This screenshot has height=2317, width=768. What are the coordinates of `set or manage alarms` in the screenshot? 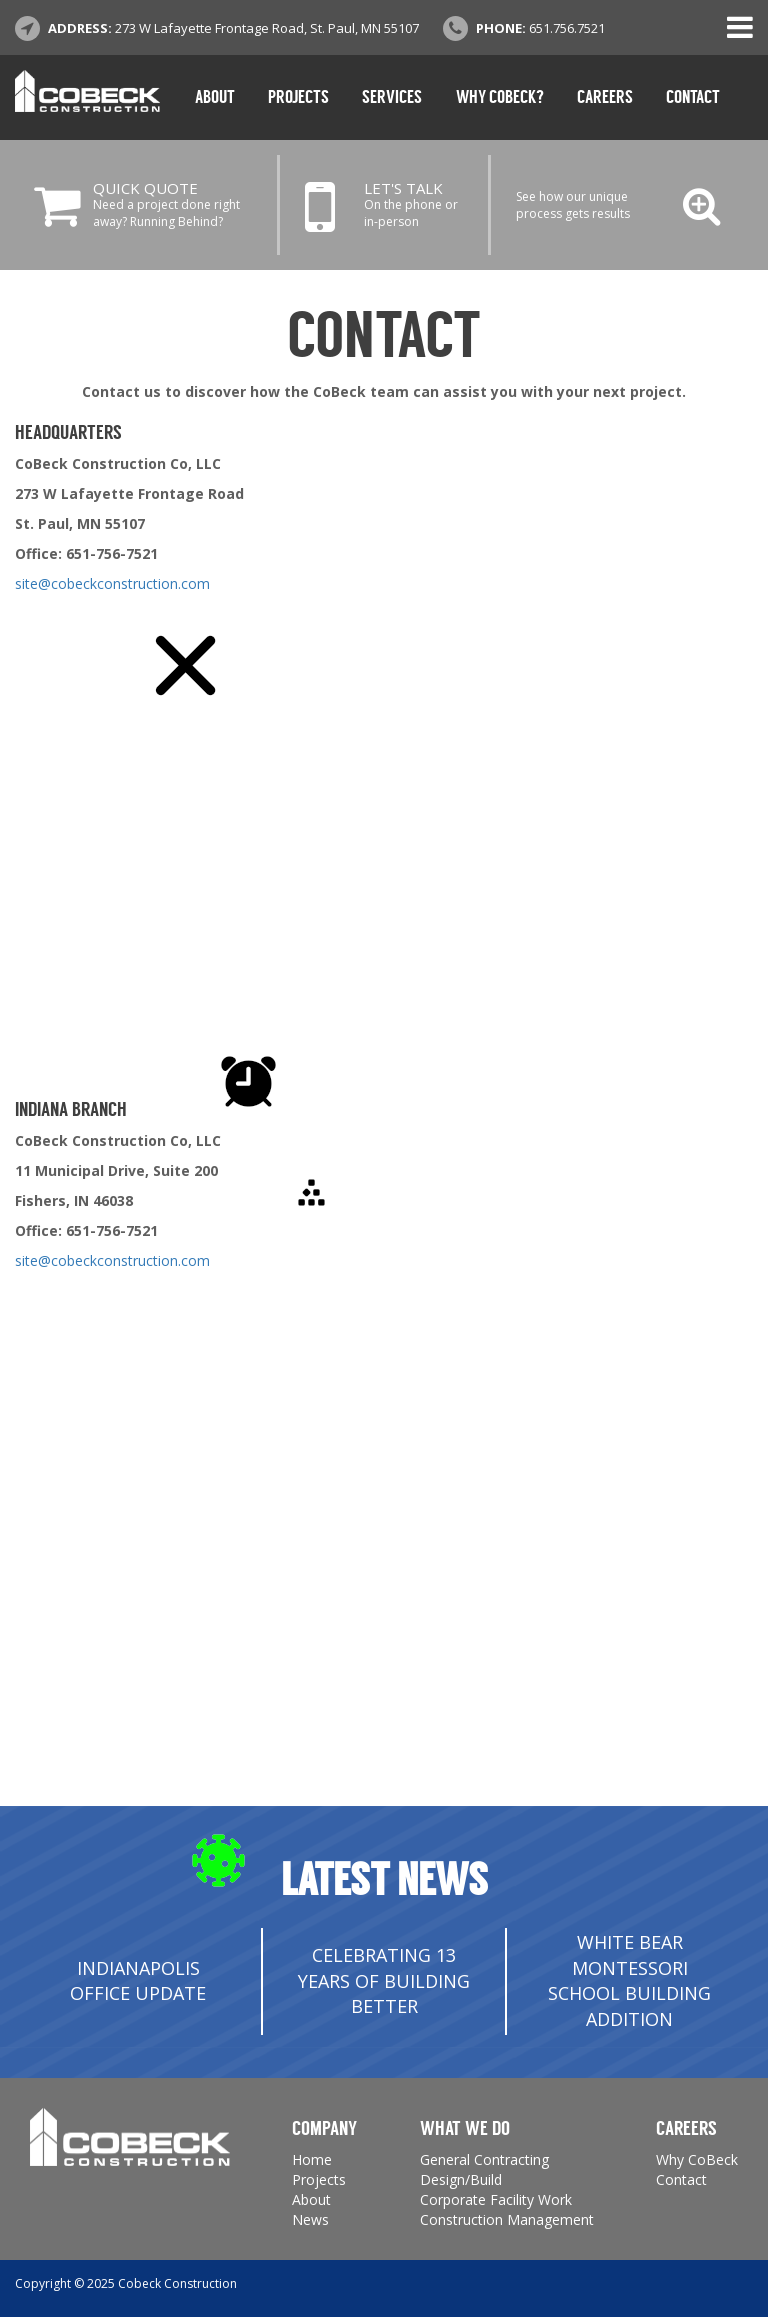 It's located at (248, 1081).